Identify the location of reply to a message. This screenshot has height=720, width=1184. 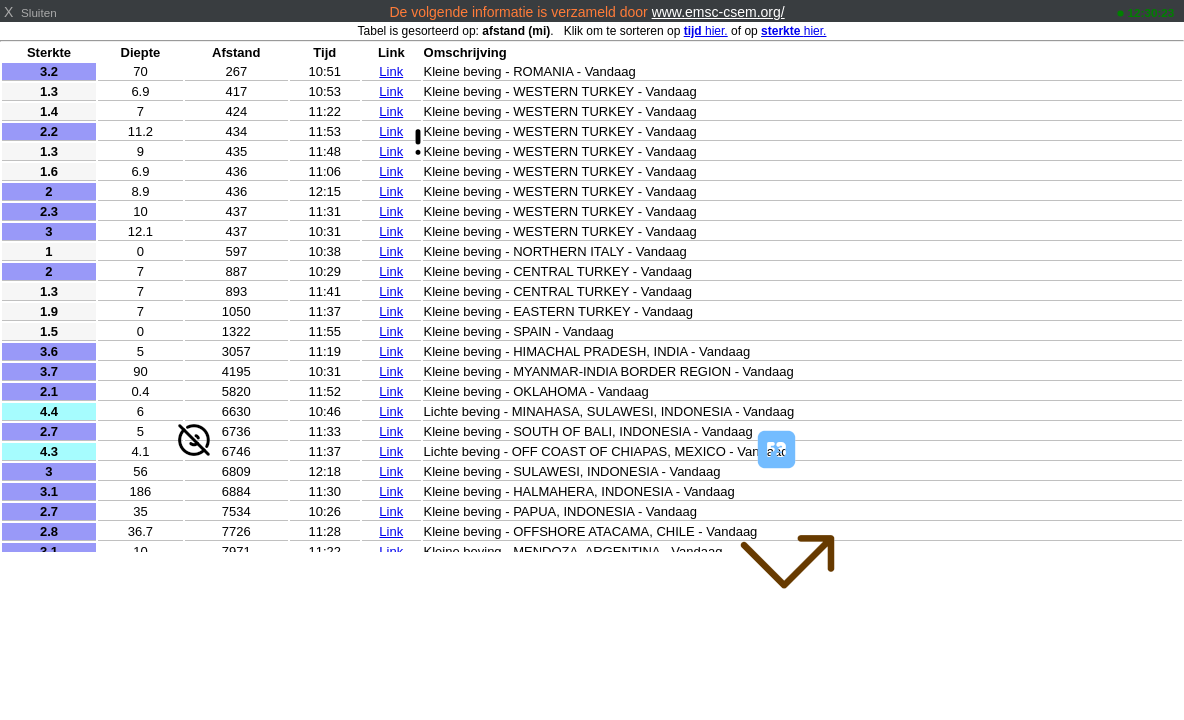
(787, 558).